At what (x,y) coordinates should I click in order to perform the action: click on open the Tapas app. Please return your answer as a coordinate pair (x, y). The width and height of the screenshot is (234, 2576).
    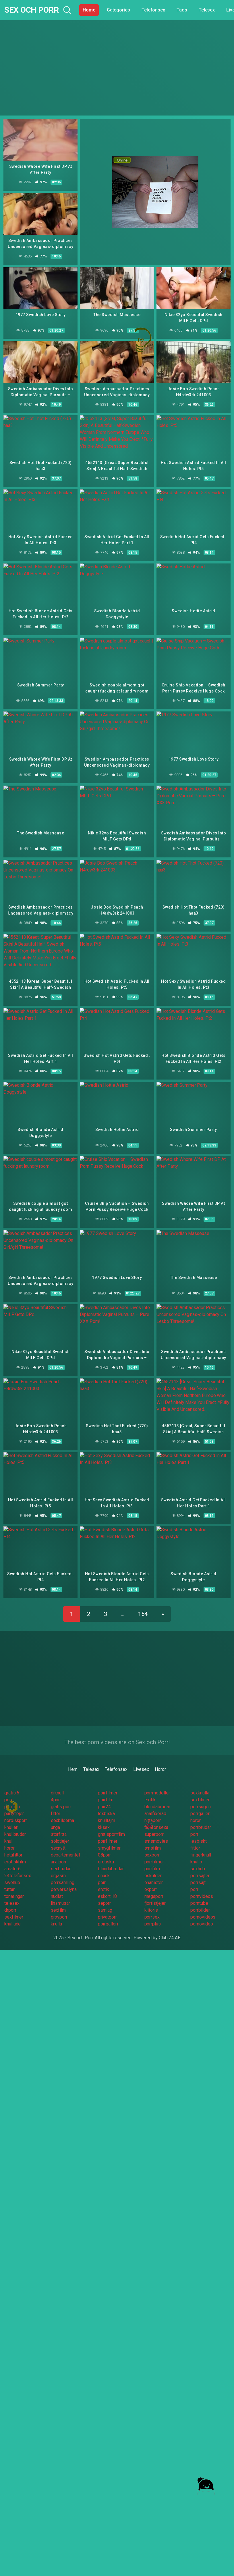
    Looking at the image, I should click on (206, 2486).